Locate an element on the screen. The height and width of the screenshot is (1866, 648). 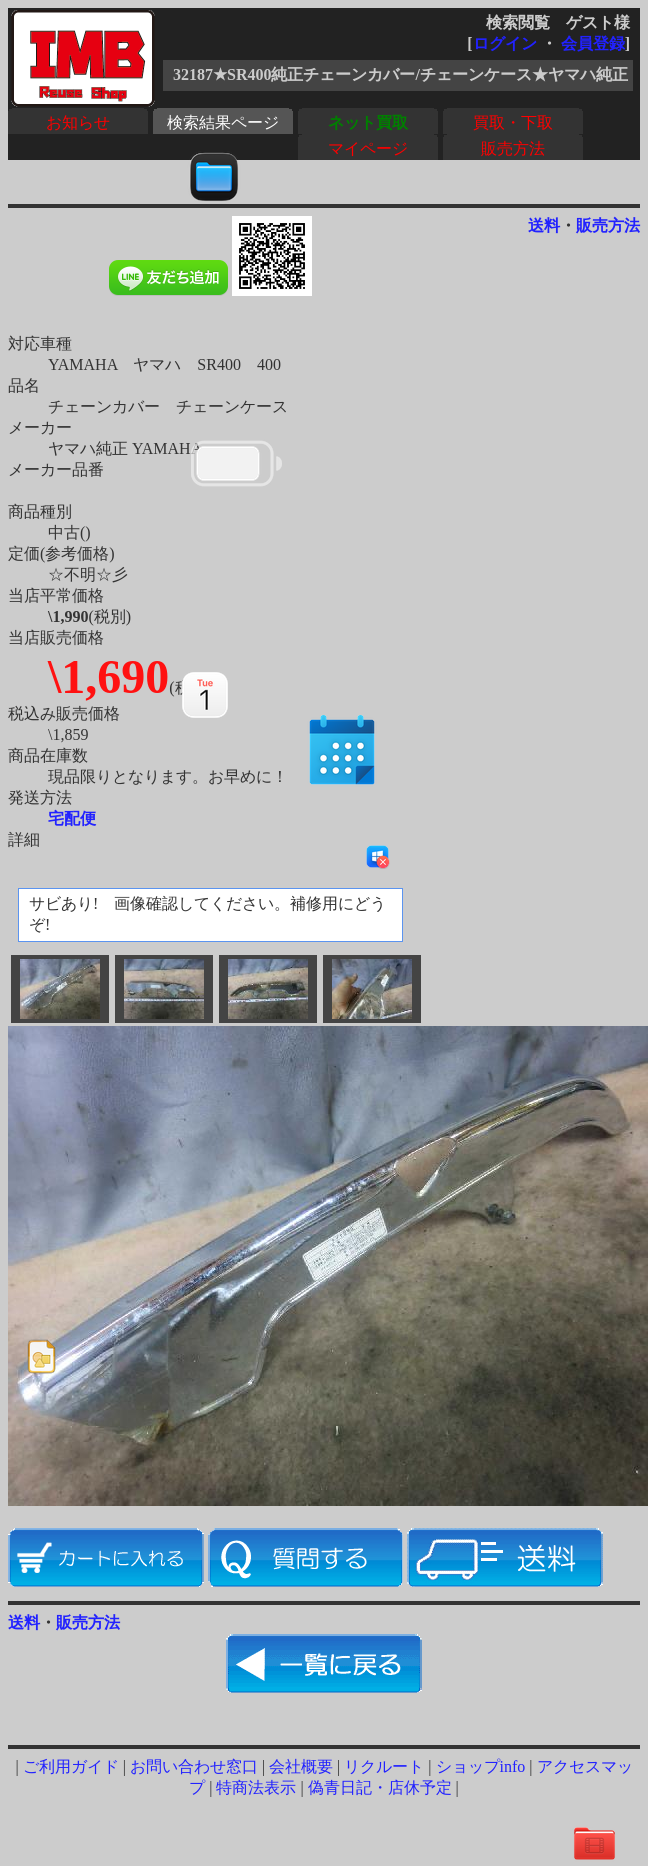
open the calendar app is located at coordinates (342, 752).